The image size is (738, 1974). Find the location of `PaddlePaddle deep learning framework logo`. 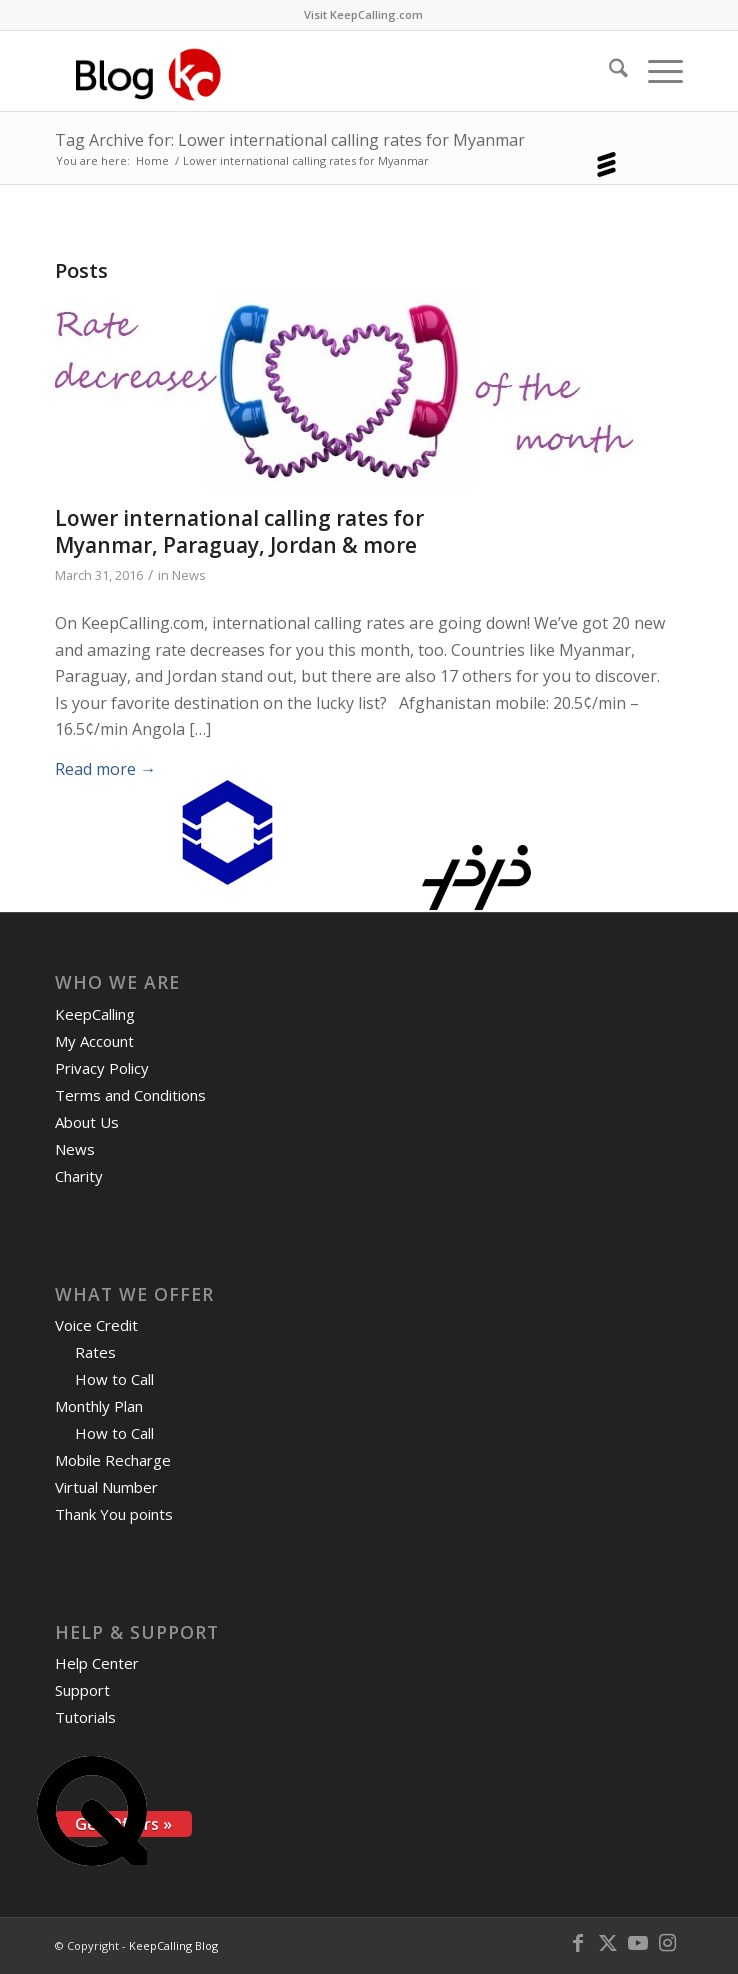

PaddlePaddle deep learning framework logo is located at coordinates (476, 877).